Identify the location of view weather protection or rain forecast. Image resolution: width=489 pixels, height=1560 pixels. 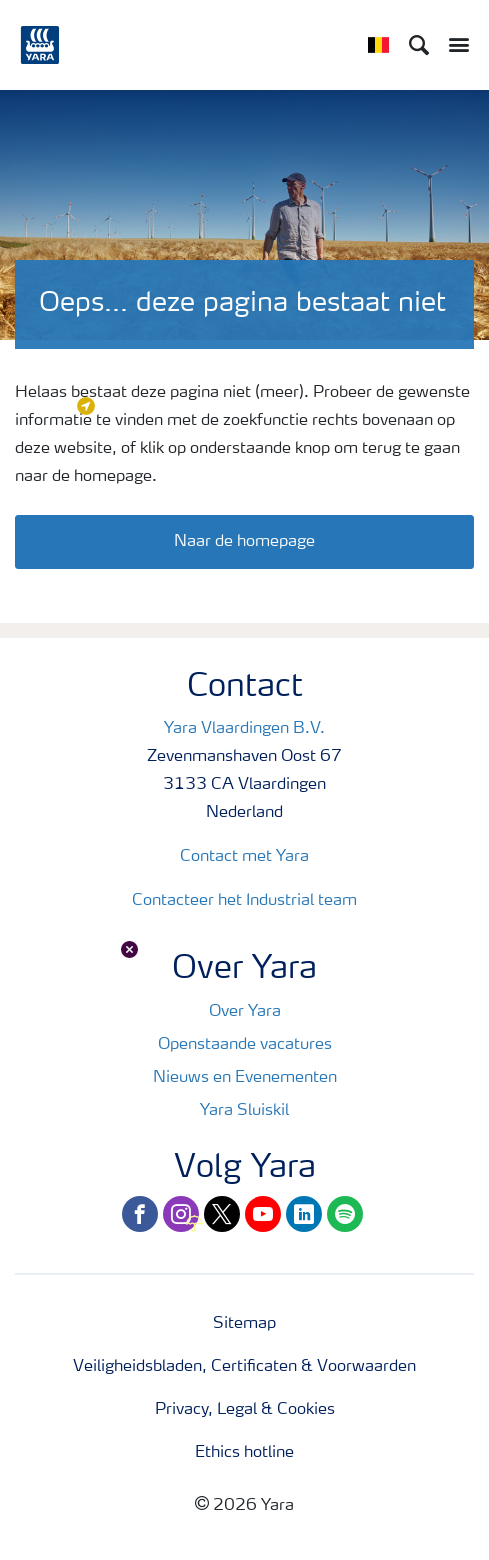
(194, 1223).